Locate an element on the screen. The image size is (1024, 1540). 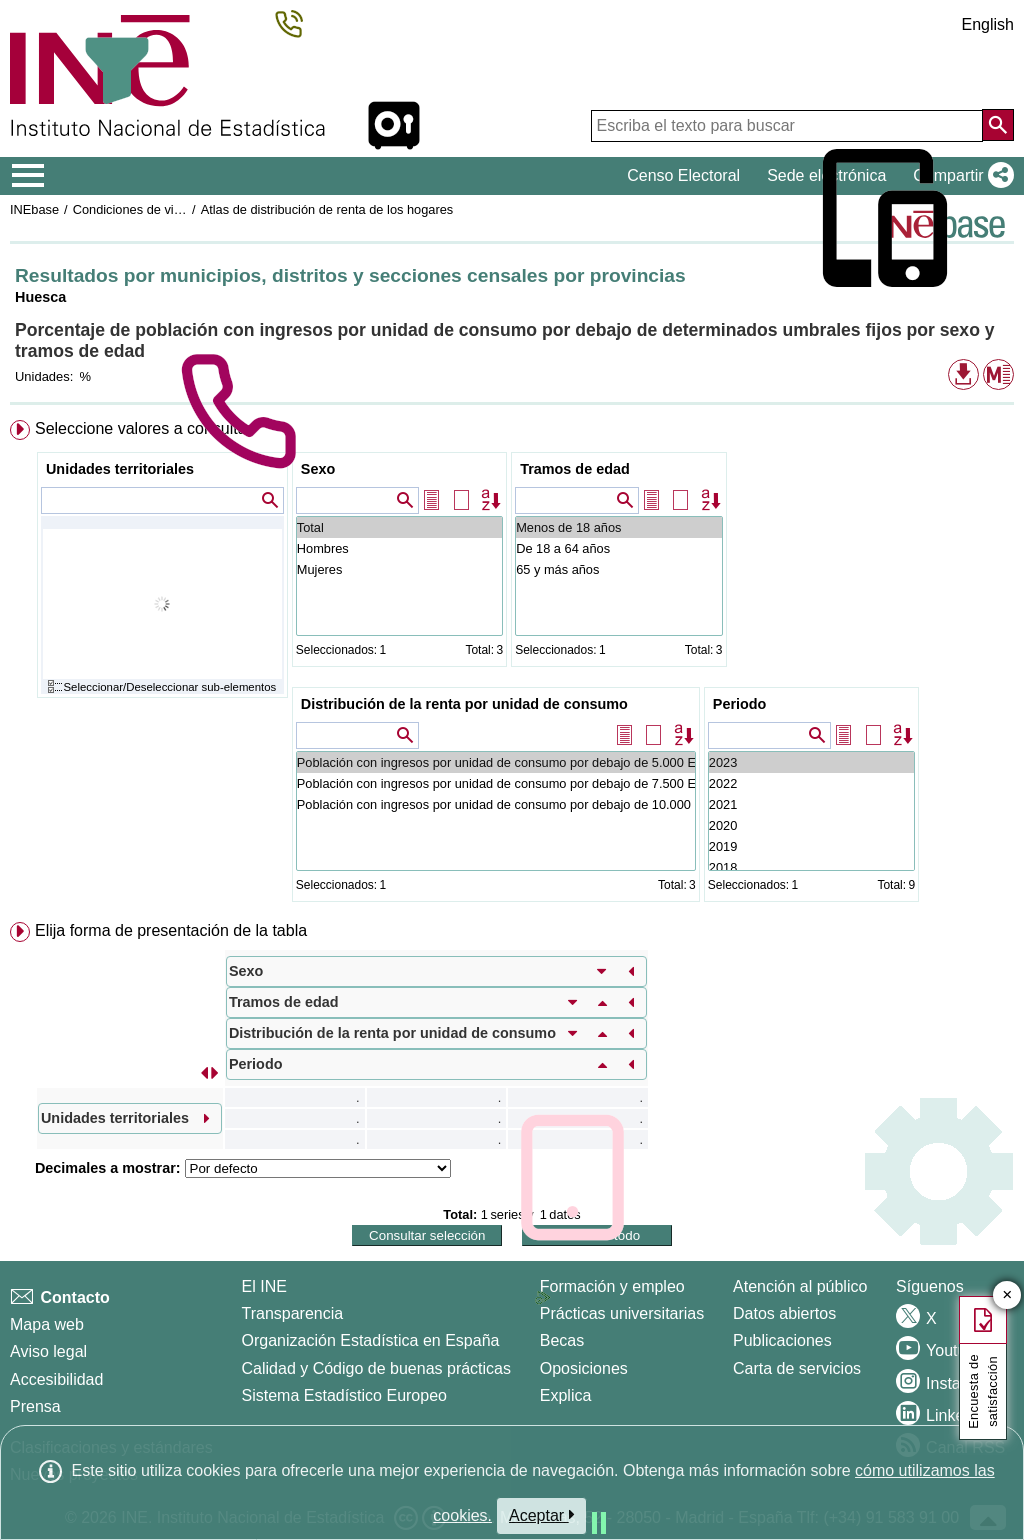
manage connected mobile devices is located at coordinates (885, 218).